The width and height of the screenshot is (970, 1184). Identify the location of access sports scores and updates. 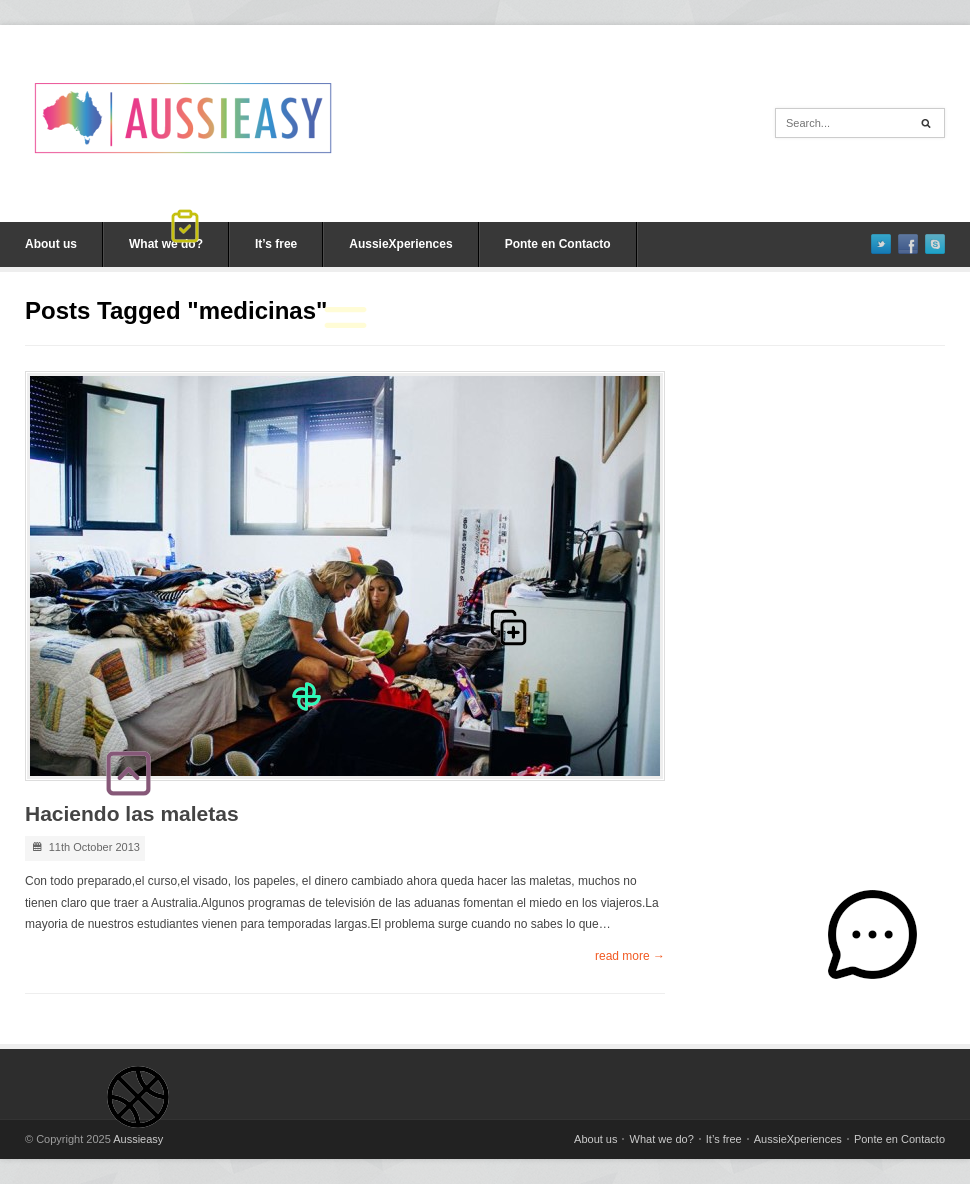
(138, 1097).